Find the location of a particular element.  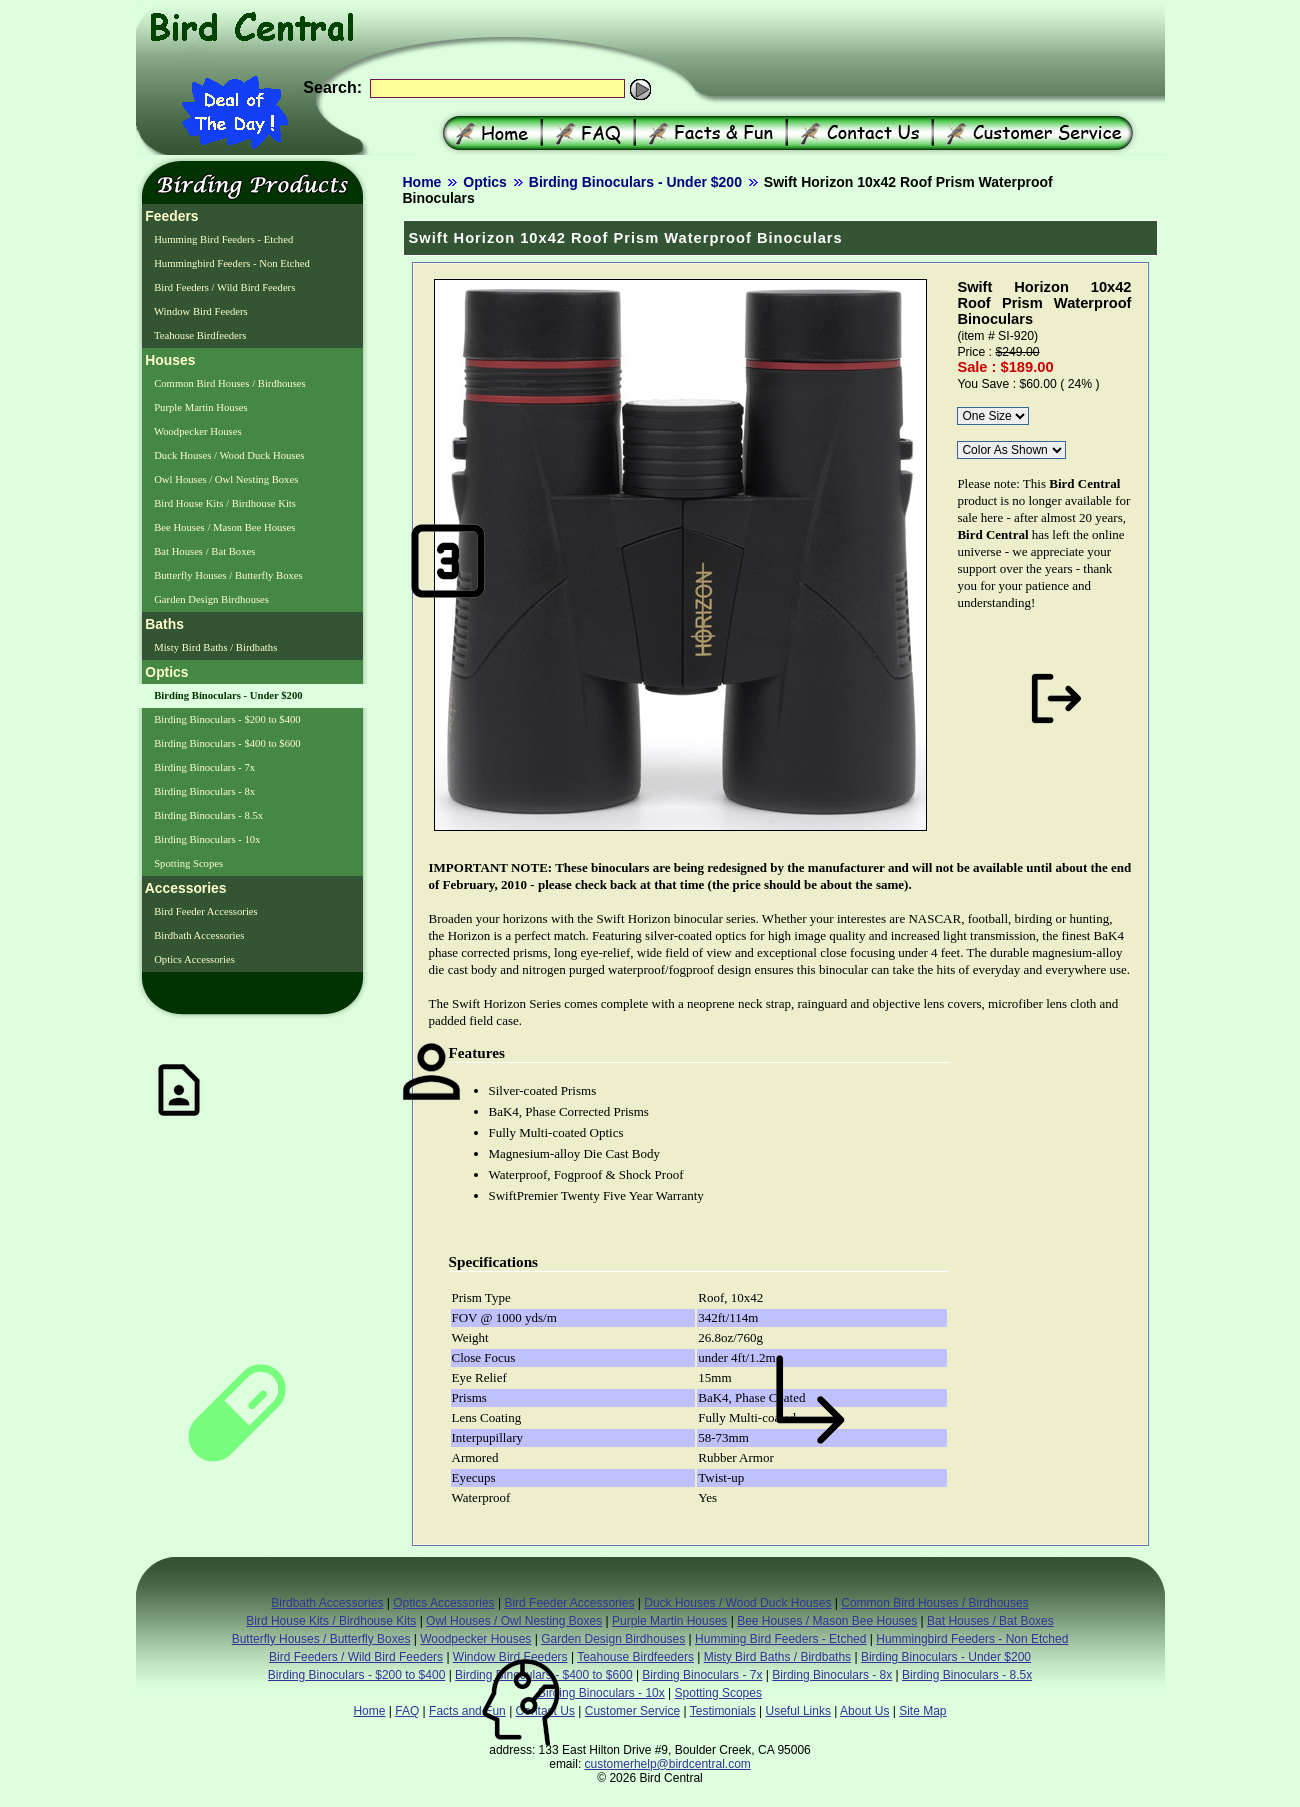

sign out of your account is located at coordinates (1054, 698).